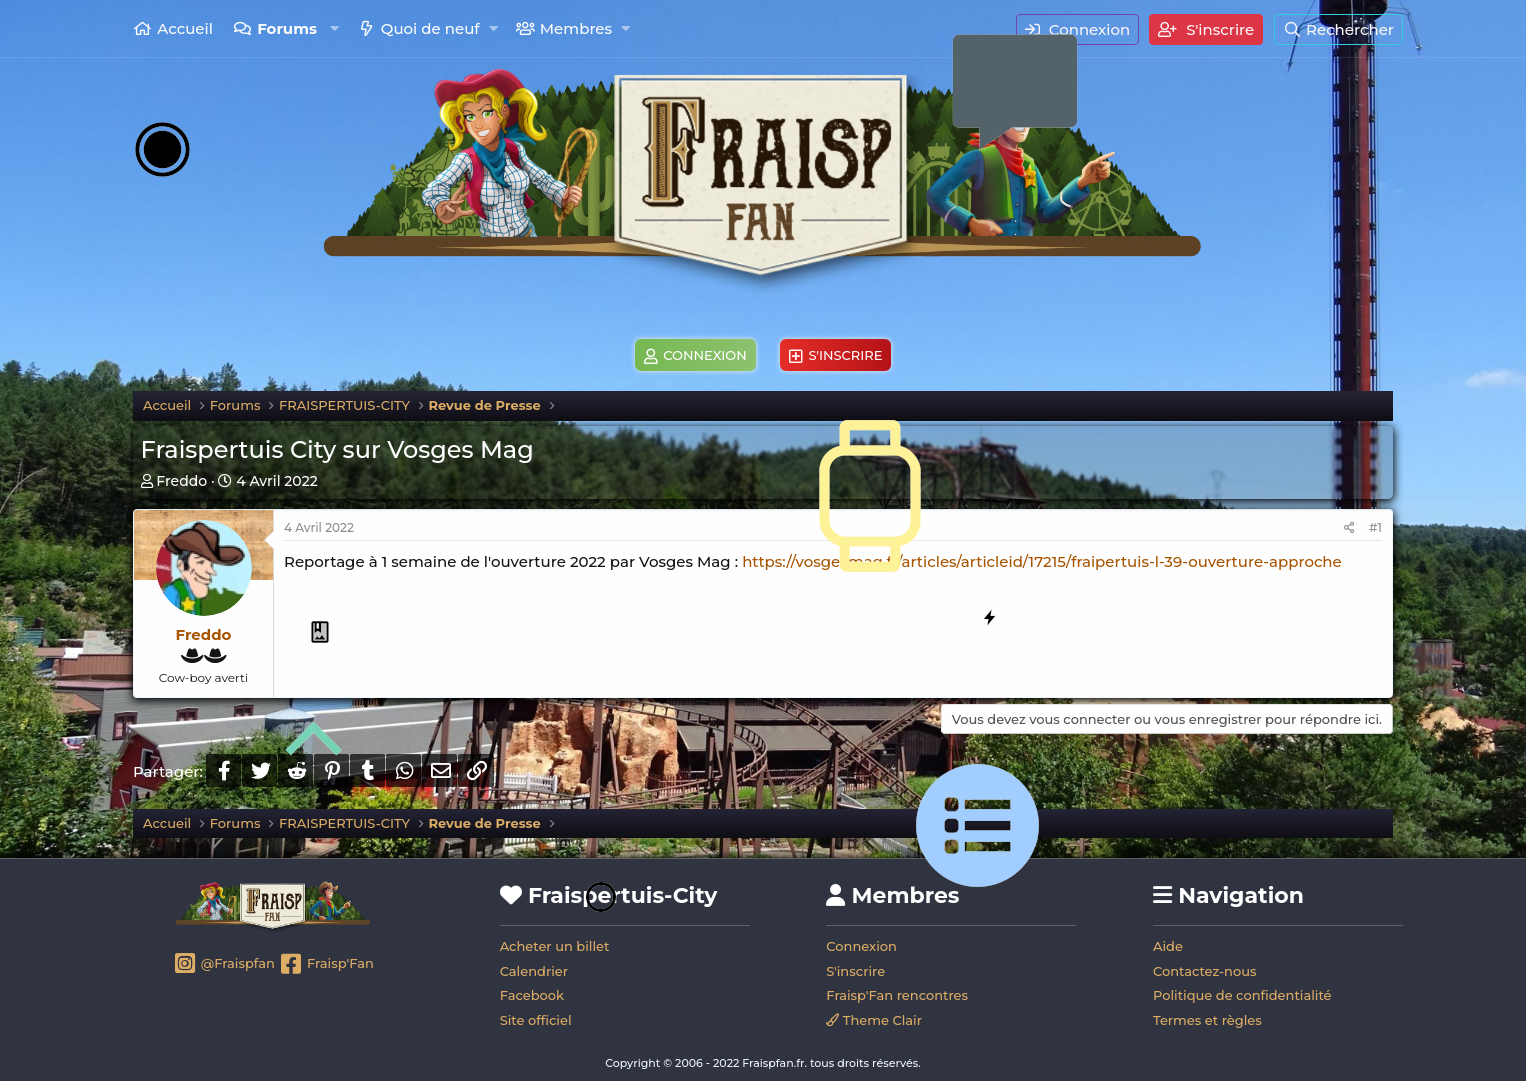 The width and height of the screenshot is (1526, 1081). I want to click on indicates 0% progress or empty state, so click(601, 897).